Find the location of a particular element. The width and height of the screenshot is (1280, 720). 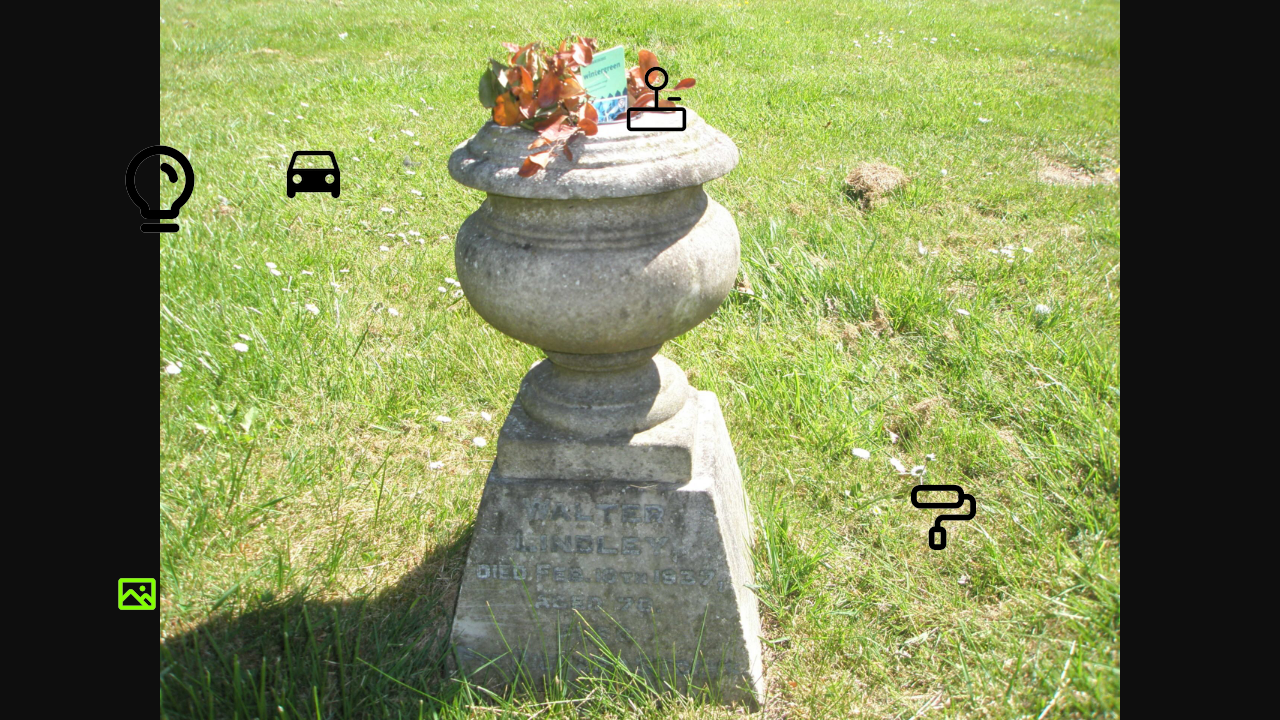

time to leave notification for upcoming trip is located at coordinates (313, 174).